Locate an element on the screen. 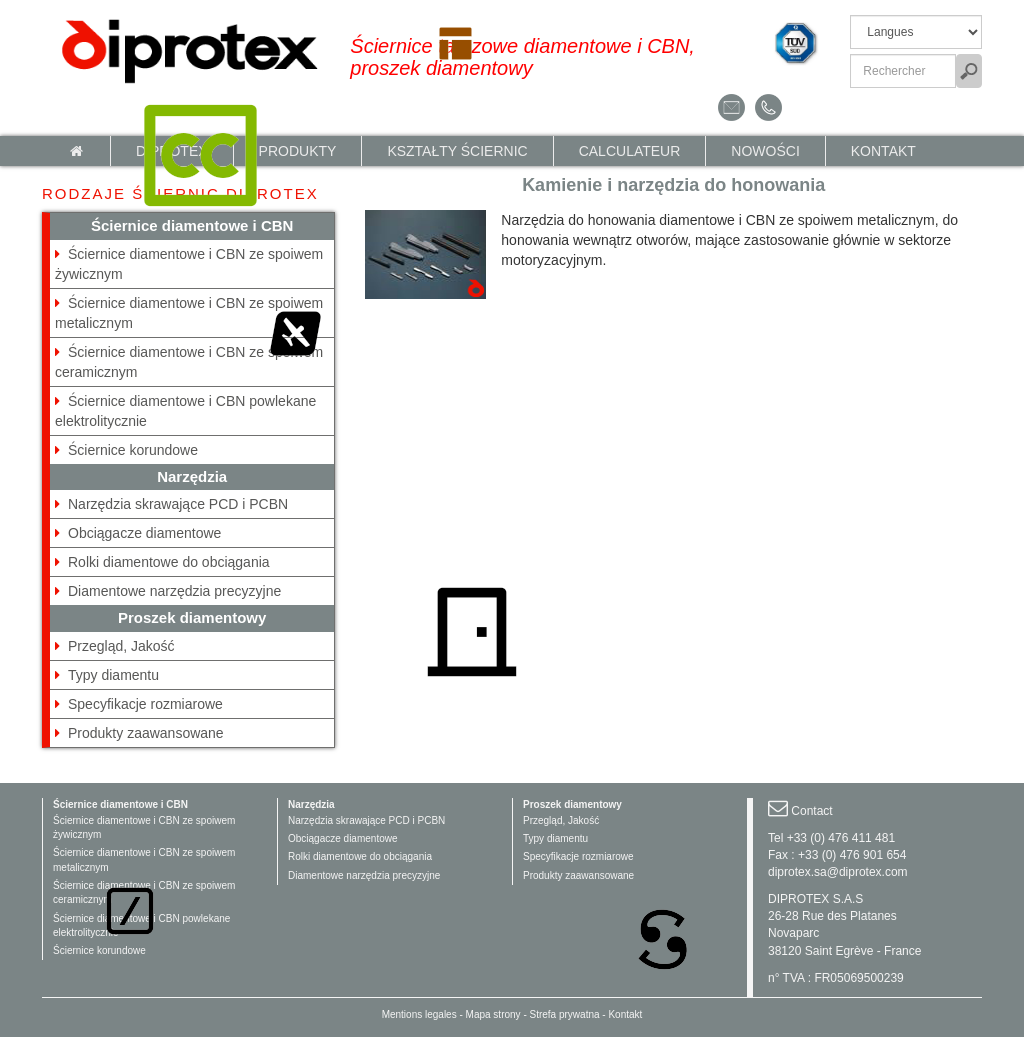  open Scribd app is located at coordinates (662, 939).